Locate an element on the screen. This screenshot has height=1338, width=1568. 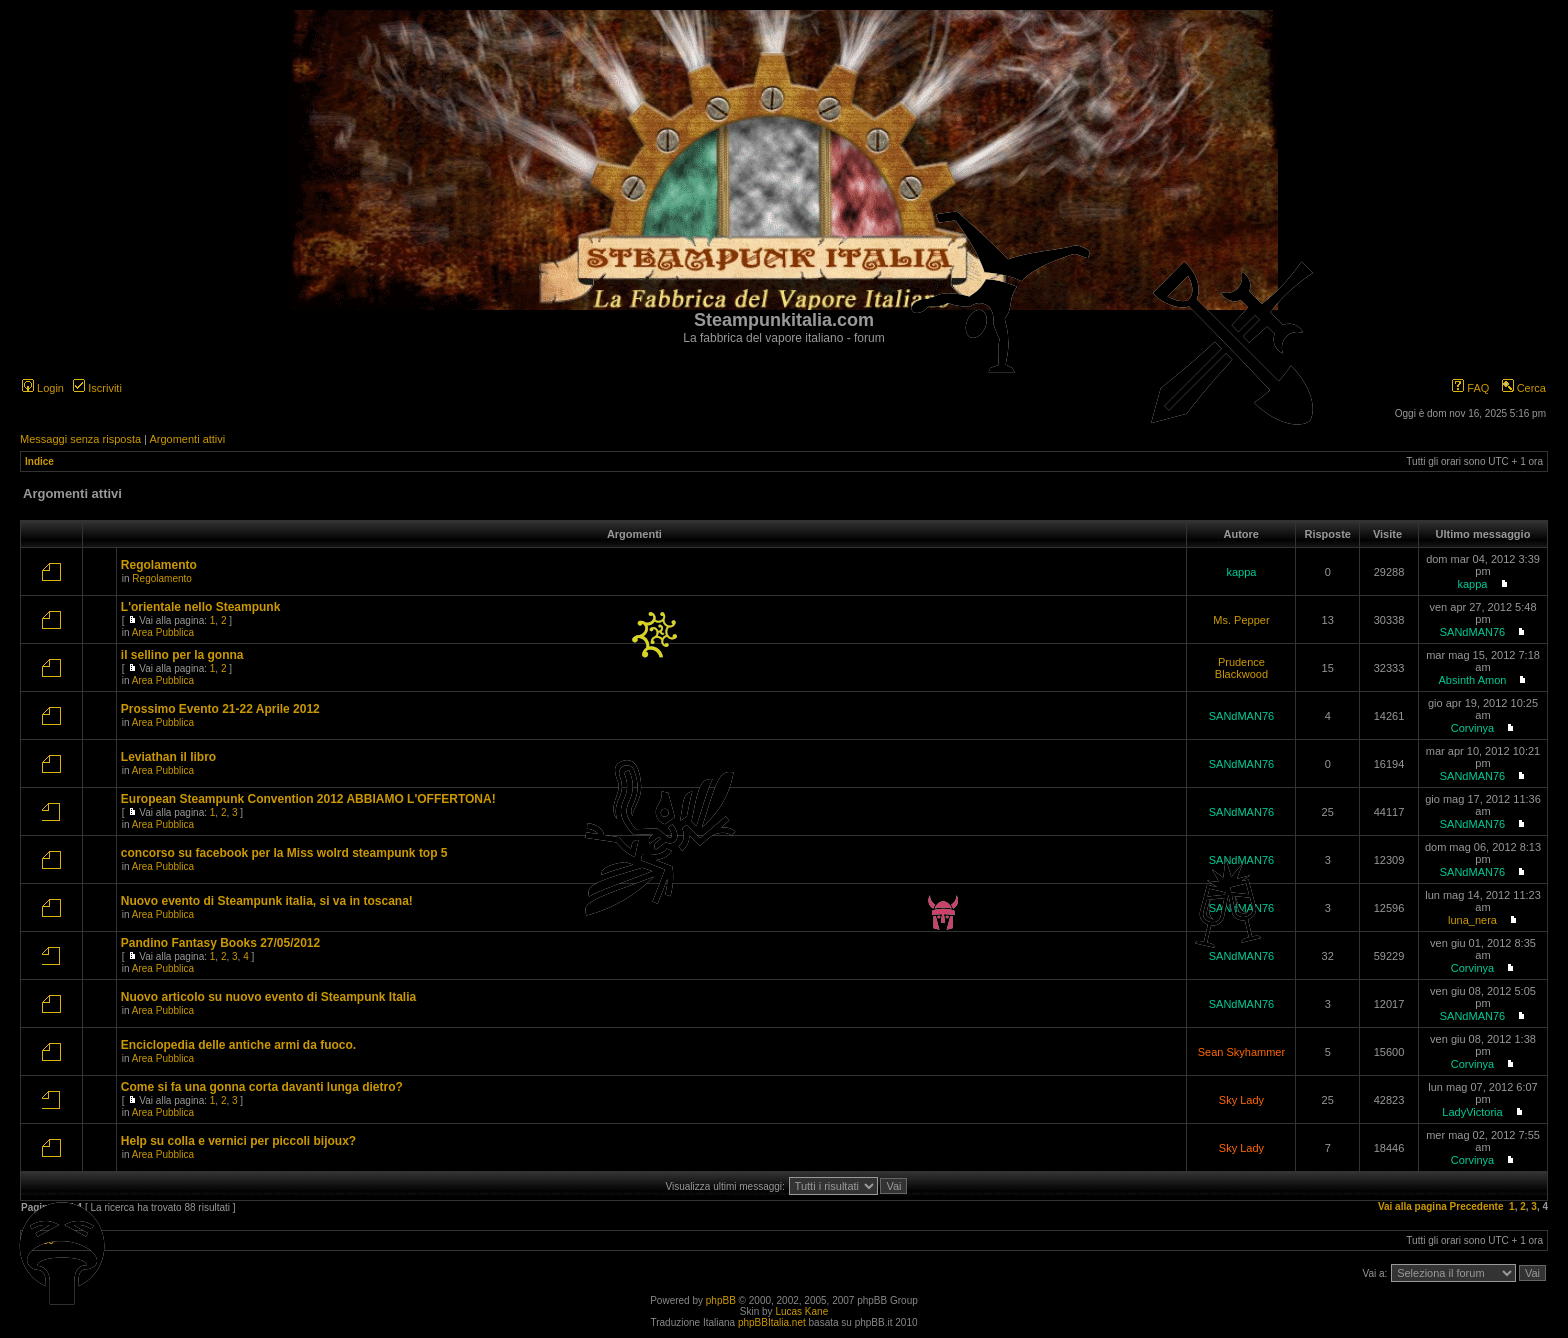
select viking or warrior character class is located at coordinates (943, 912).